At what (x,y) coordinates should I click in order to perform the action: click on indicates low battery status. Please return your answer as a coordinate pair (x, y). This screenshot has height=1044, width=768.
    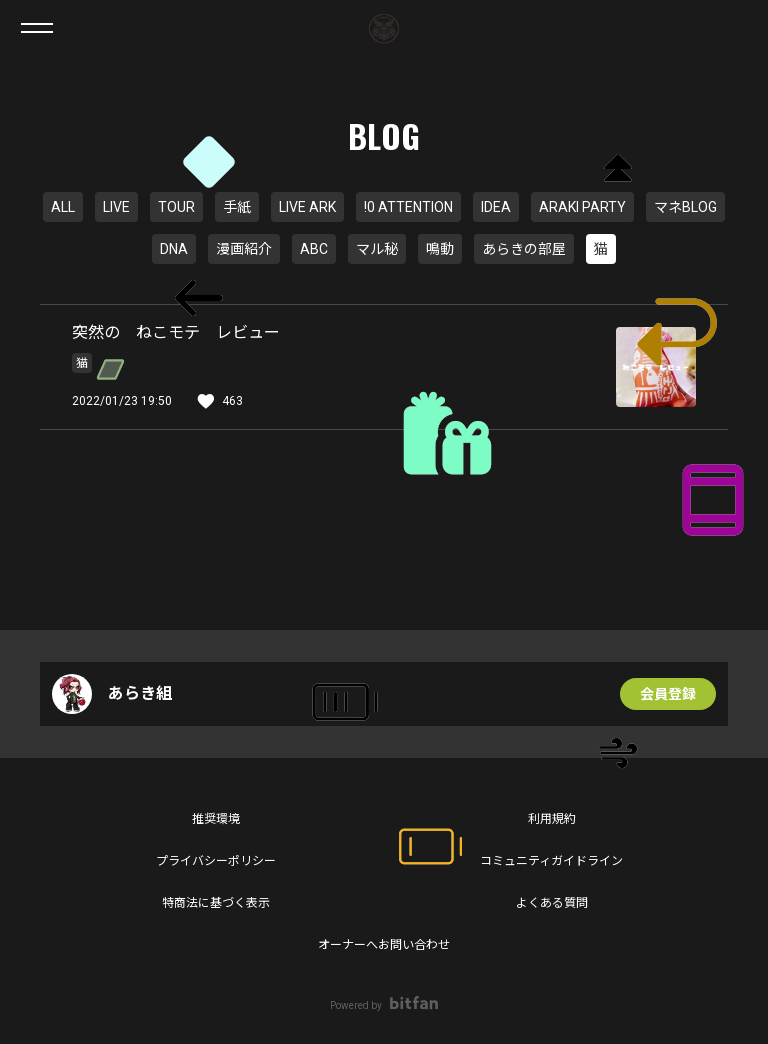
    Looking at the image, I should click on (429, 846).